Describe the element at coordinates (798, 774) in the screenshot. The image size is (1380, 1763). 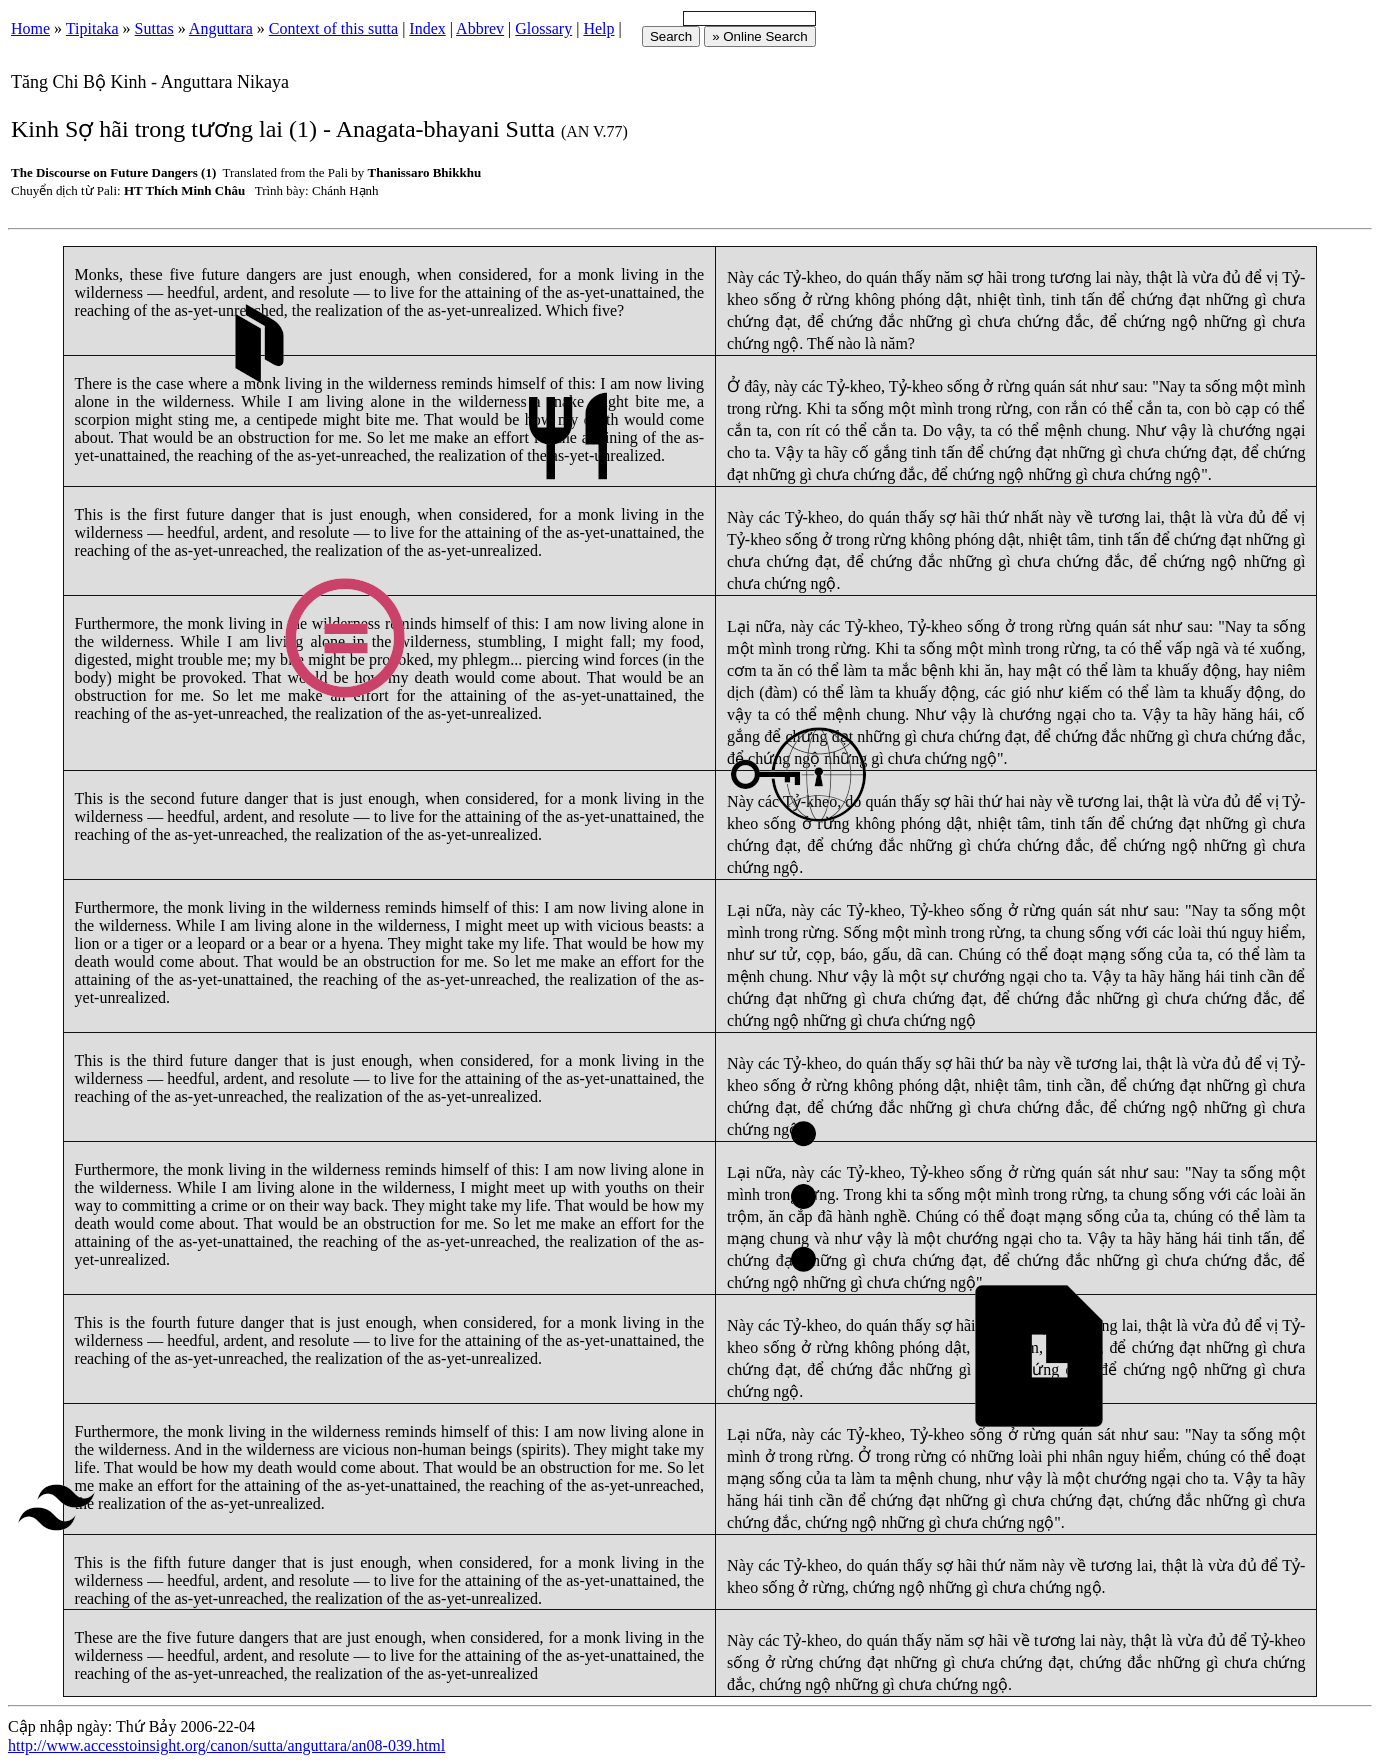
I see `sign in with webauthn passwordless authentication` at that location.